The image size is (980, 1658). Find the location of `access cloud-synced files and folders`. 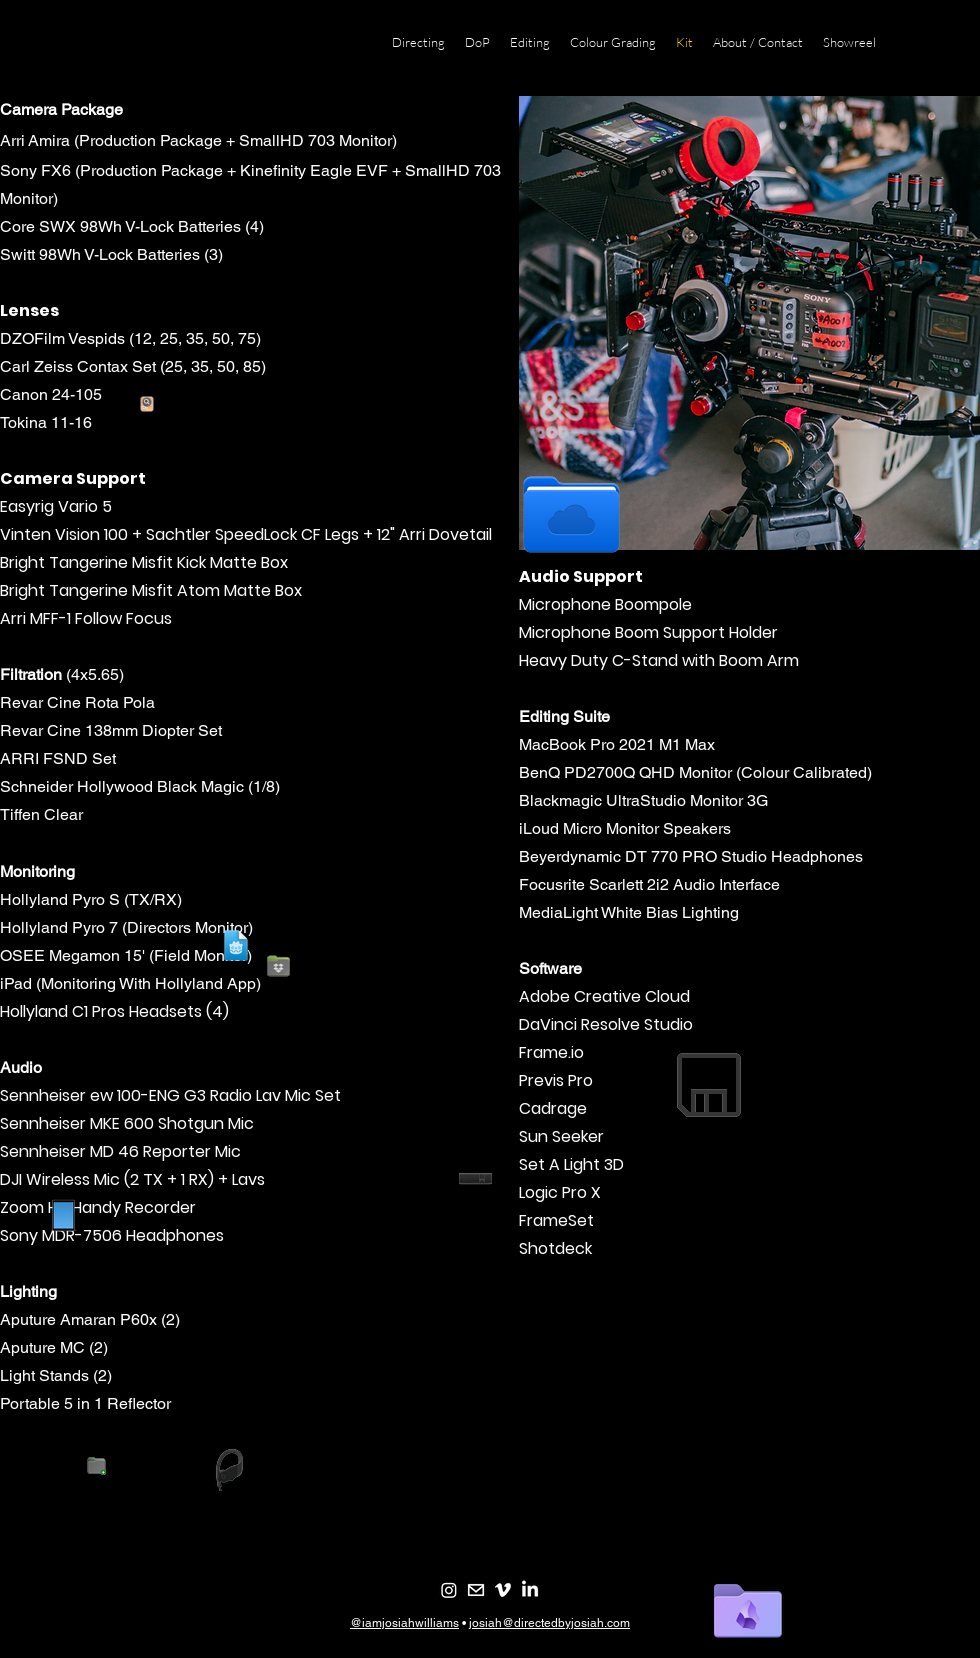

access cloud-synced files and folders is located at coordinates (571, 514).